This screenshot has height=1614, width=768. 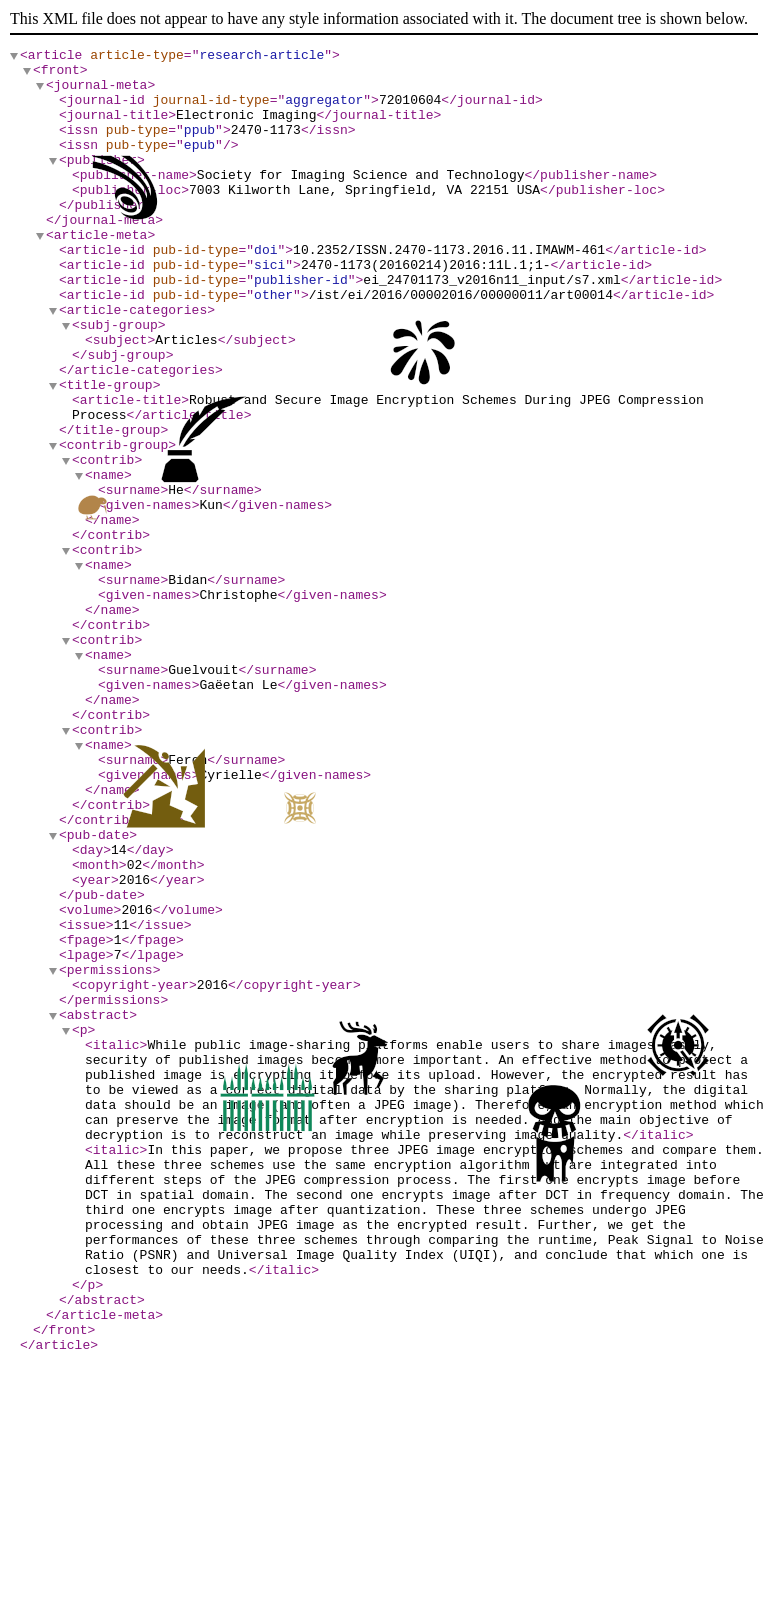 I want to click on kiwi bird icon or mascot, so click(x=92, y=506).